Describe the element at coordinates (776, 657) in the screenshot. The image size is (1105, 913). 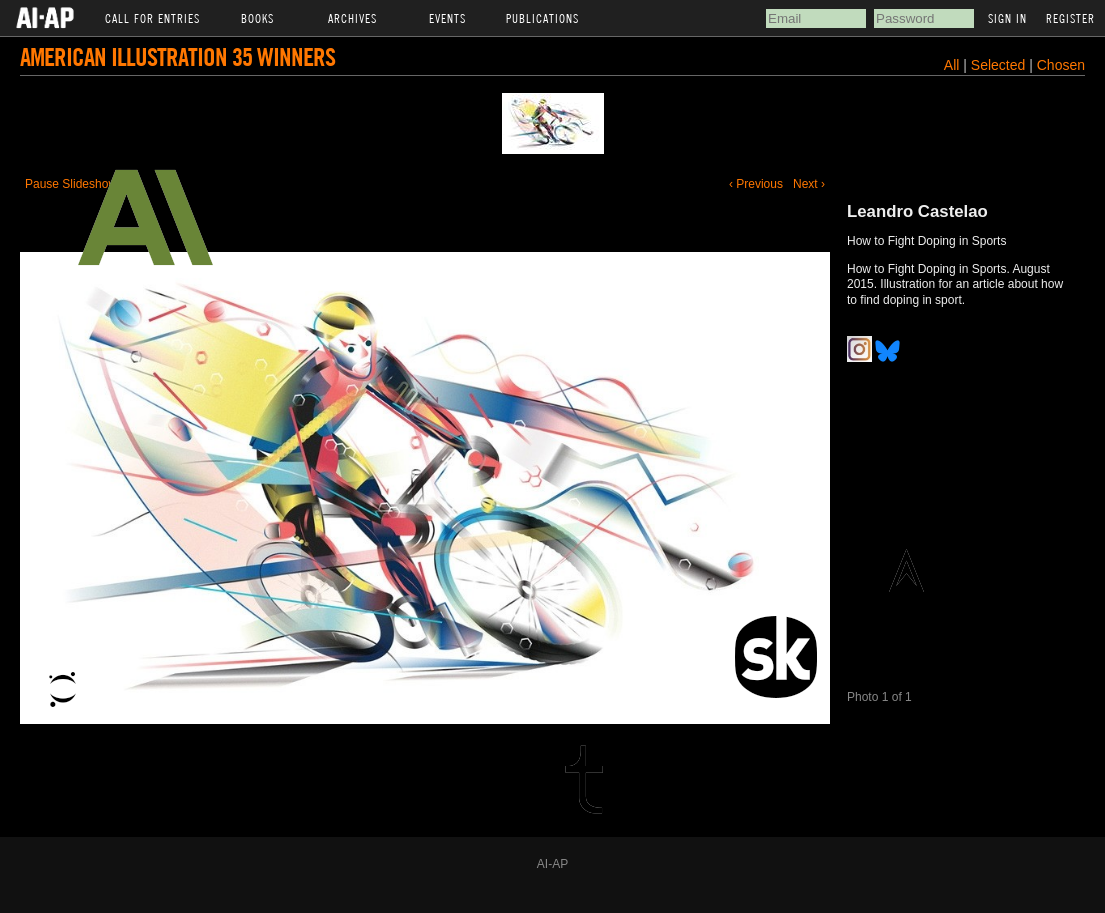
I see `open the Songkick app` at that location.